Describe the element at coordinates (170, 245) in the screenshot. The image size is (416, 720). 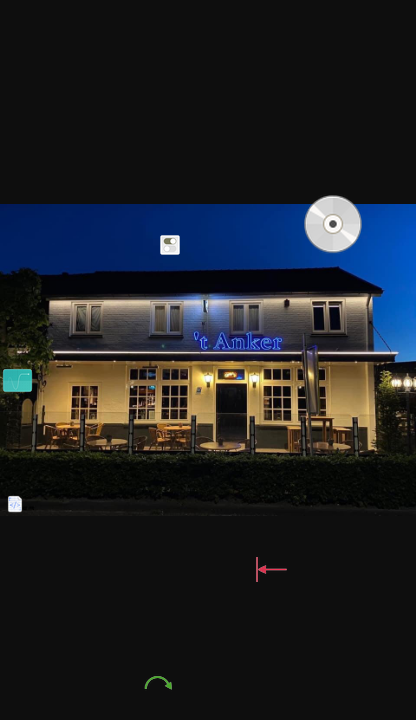
I see `open unity tweak tool to customize desktop settings` at that location.